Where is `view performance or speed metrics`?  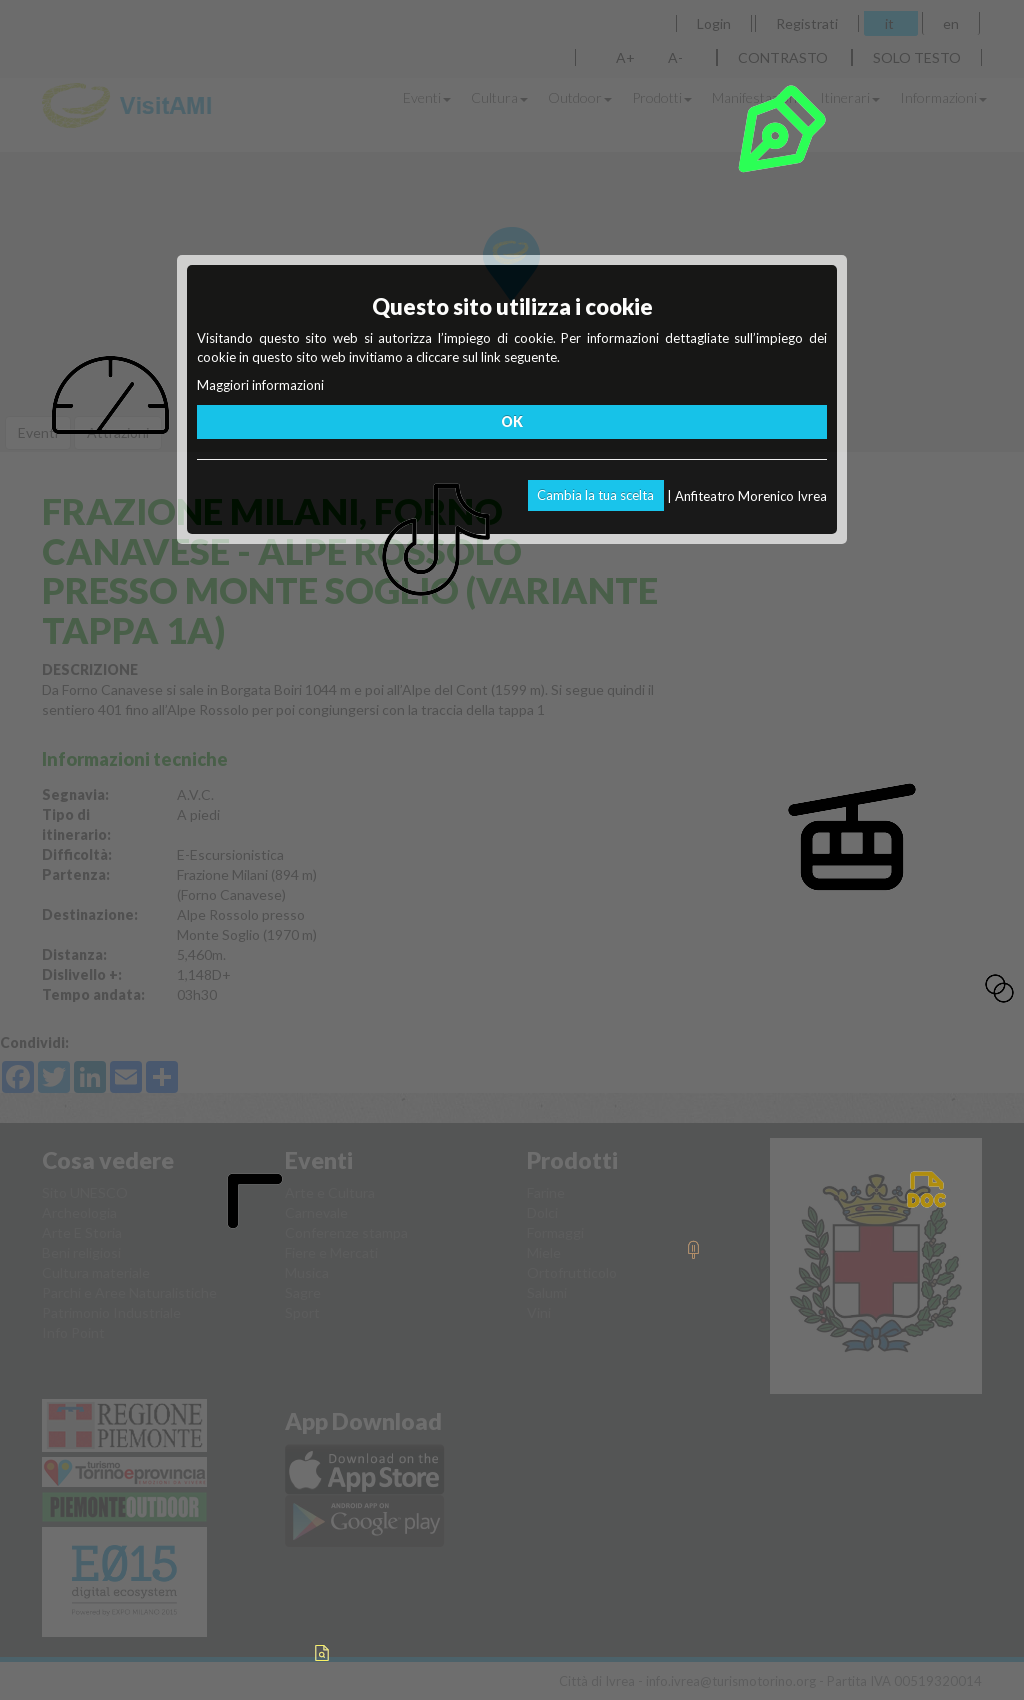 view performance or speed metrics is located at coordinates (110, 401).